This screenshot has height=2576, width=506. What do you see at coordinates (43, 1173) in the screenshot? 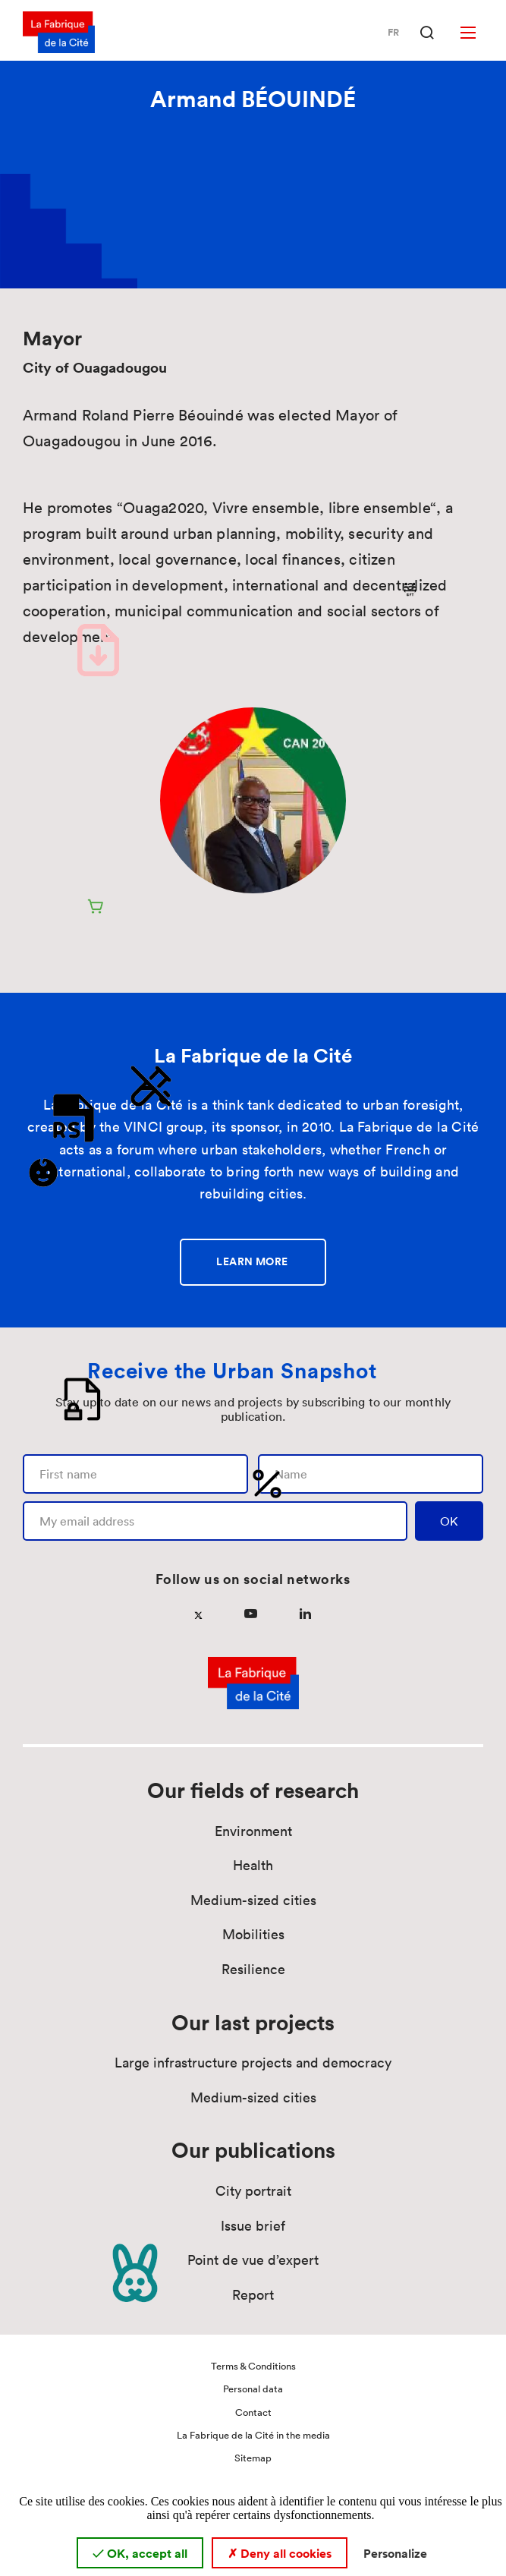
I see `access baby or child-related features` at bounding box center [43, 1173].